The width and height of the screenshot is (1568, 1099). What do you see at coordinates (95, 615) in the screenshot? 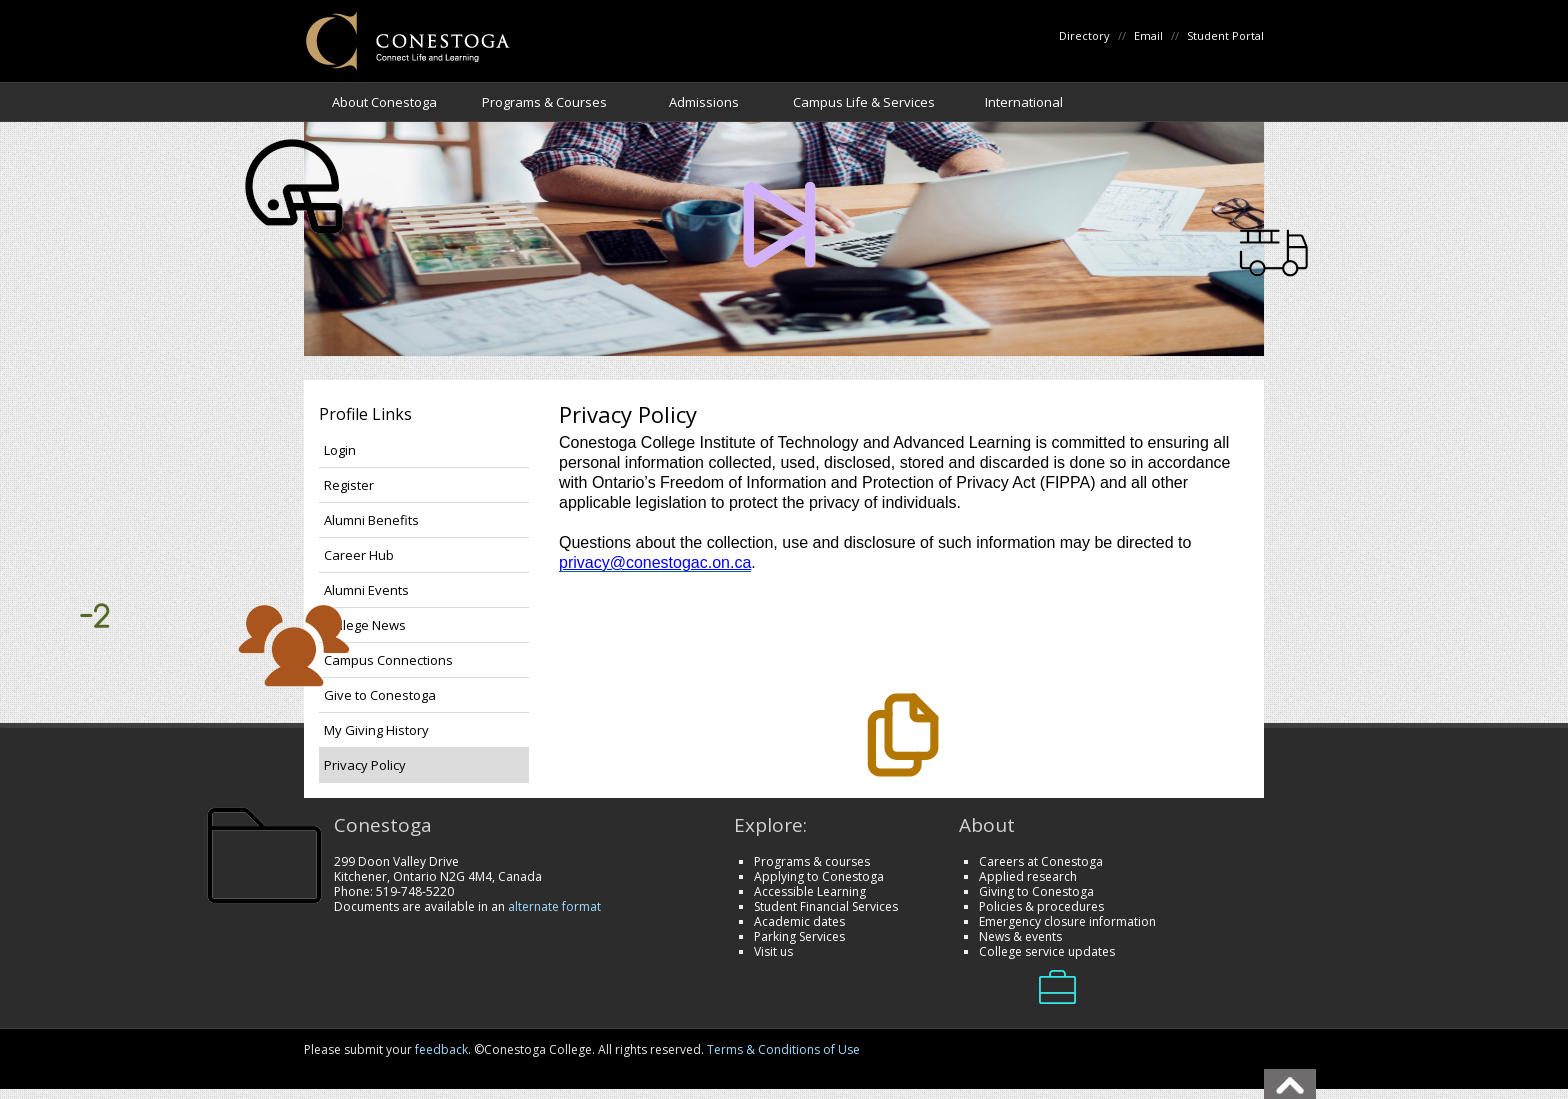
I see `decrease exposure by 2 stops` at bounding box center [95, 615].